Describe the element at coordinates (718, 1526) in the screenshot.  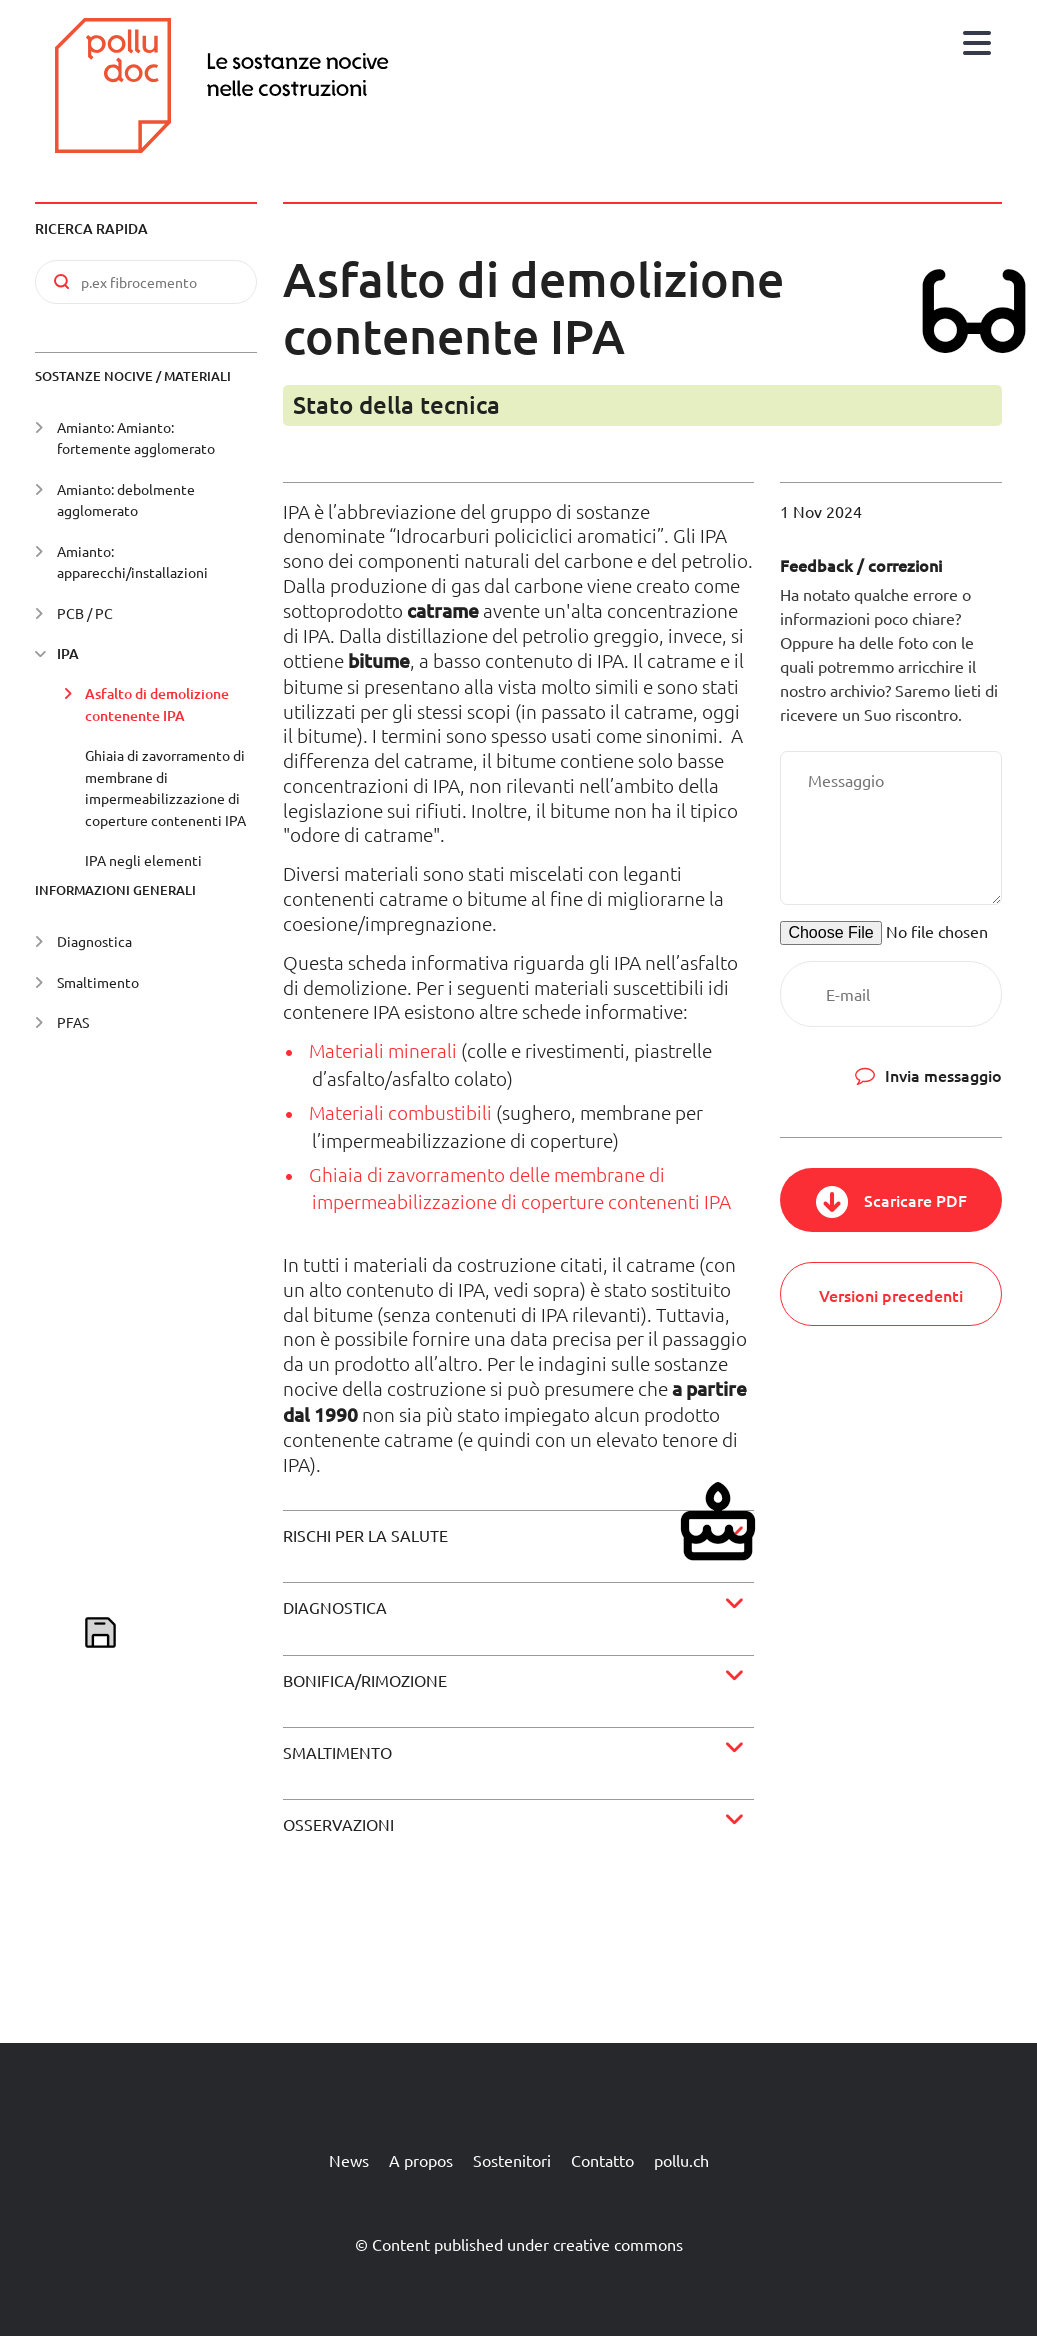
I see `view birthday or celebration reminders` at that location.